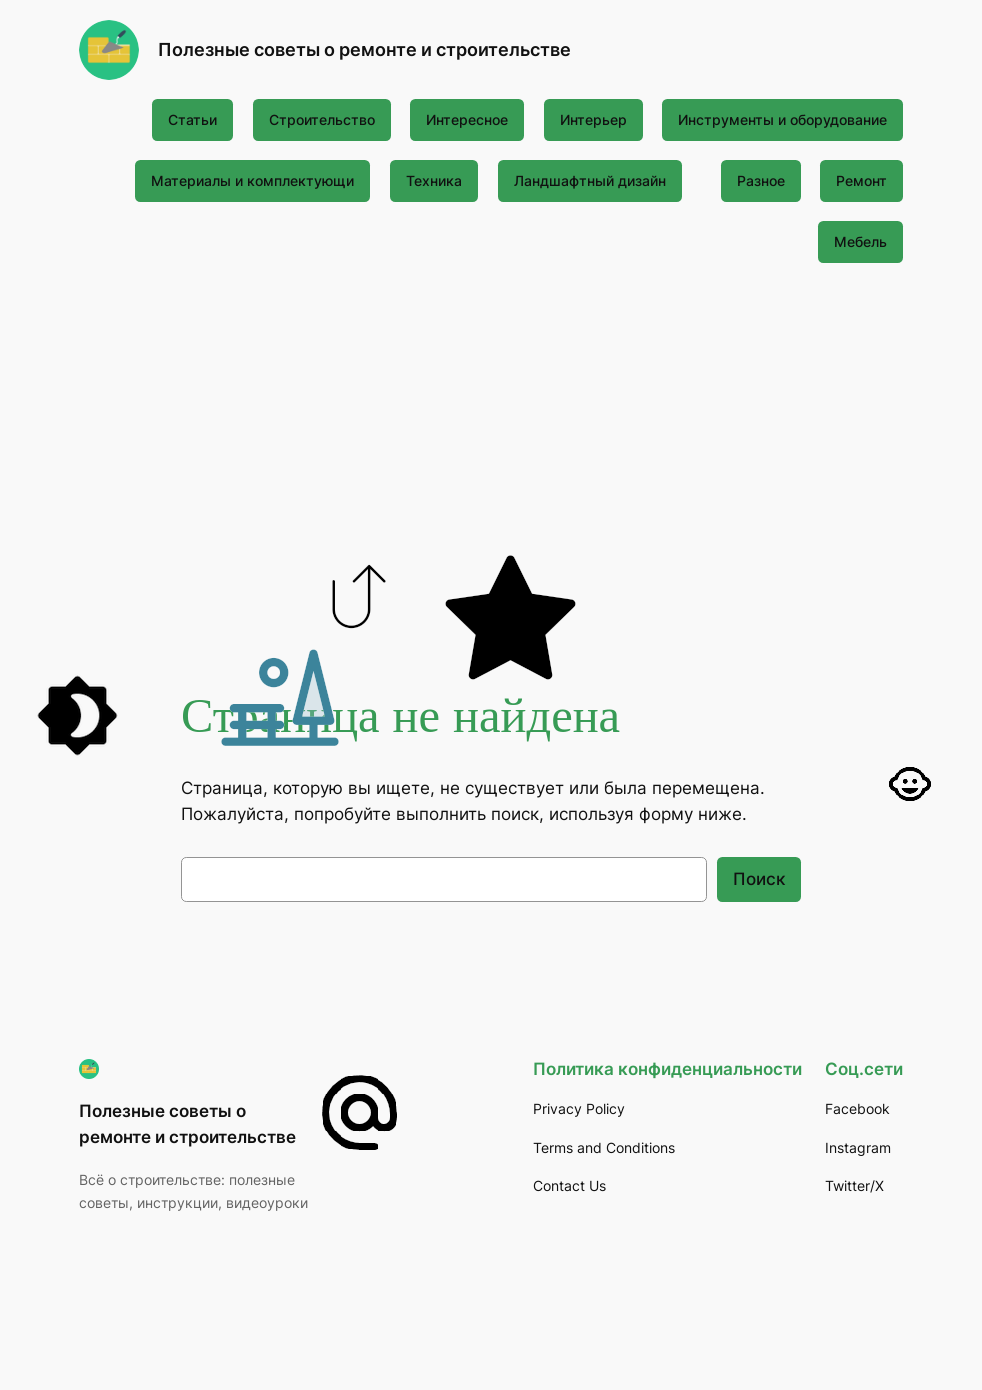 The image size is (982, 1390). I want to click on view nearby parks or green spaces, so click(280, 704).